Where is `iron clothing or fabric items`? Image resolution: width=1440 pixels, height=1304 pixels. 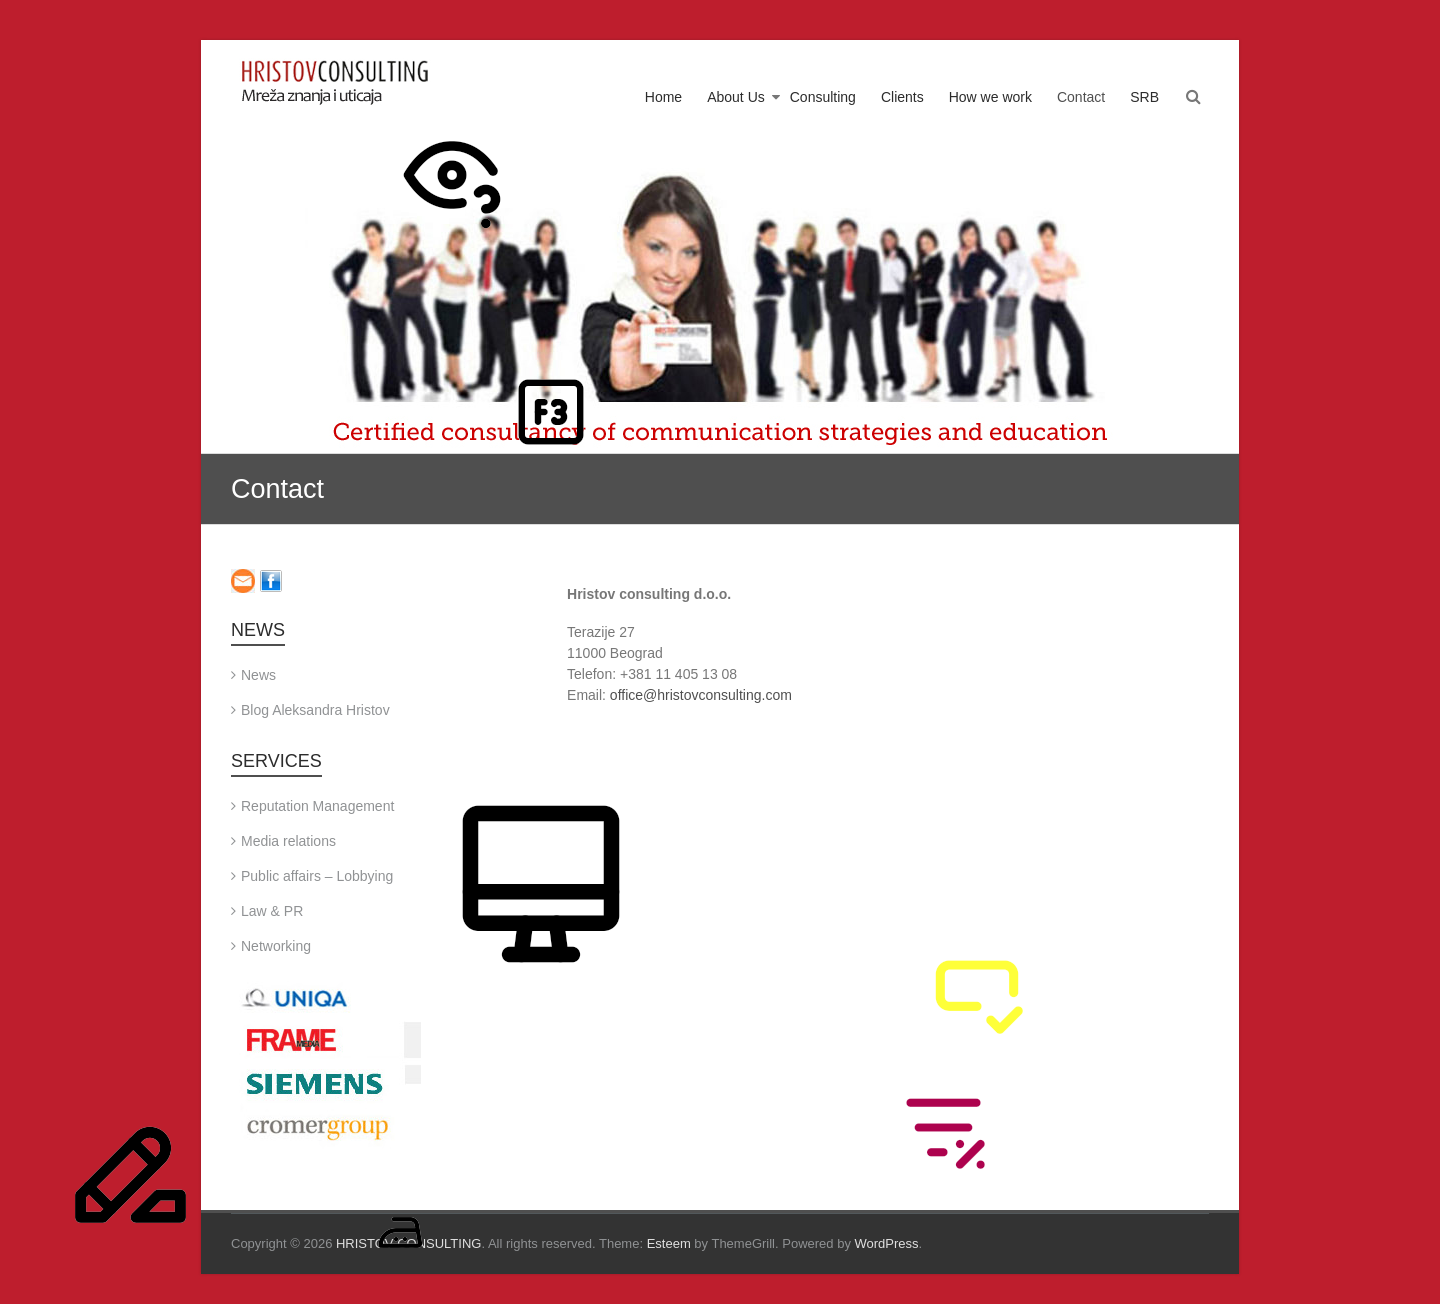
iron clothing or fabric items is located at coordinates (400, 1232).